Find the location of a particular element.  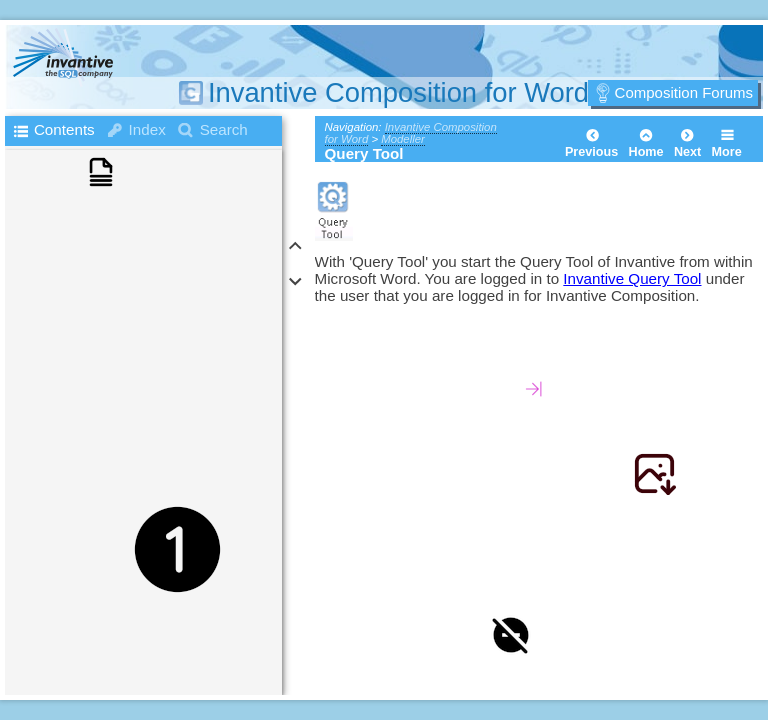

download image to device is located at coordinates (654, 473).